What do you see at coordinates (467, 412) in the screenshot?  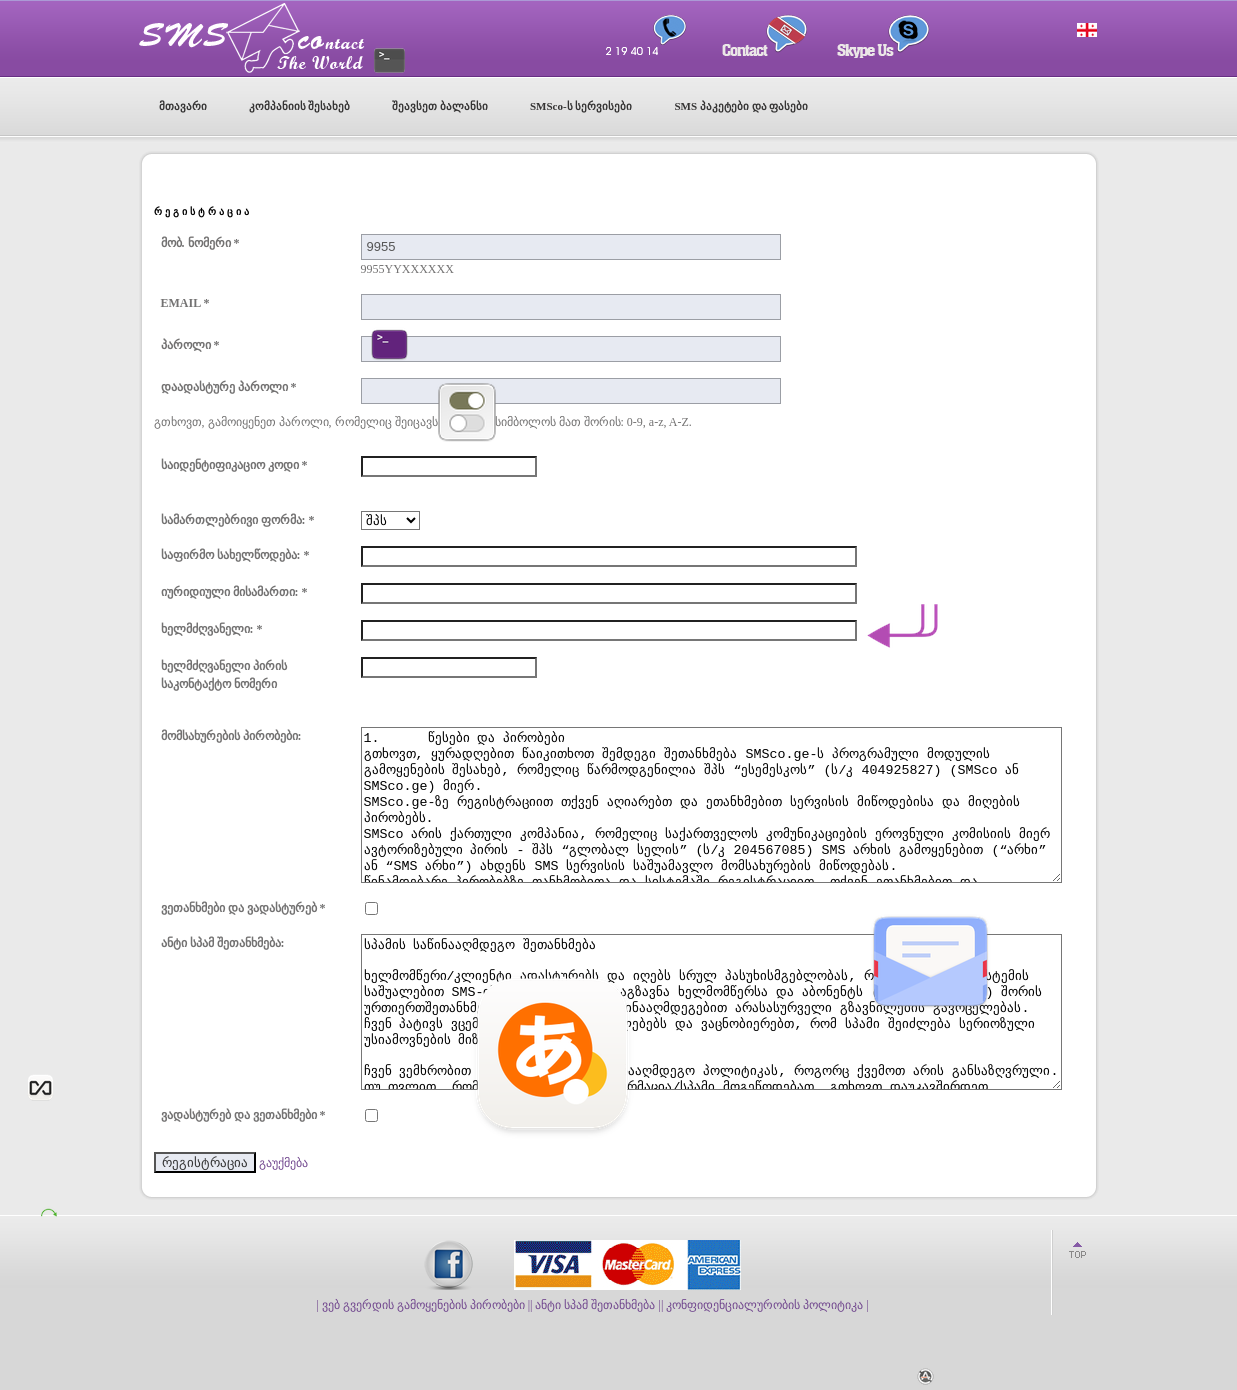 I see `open system tweaks or customization settings` at bounding box center [467, 412].